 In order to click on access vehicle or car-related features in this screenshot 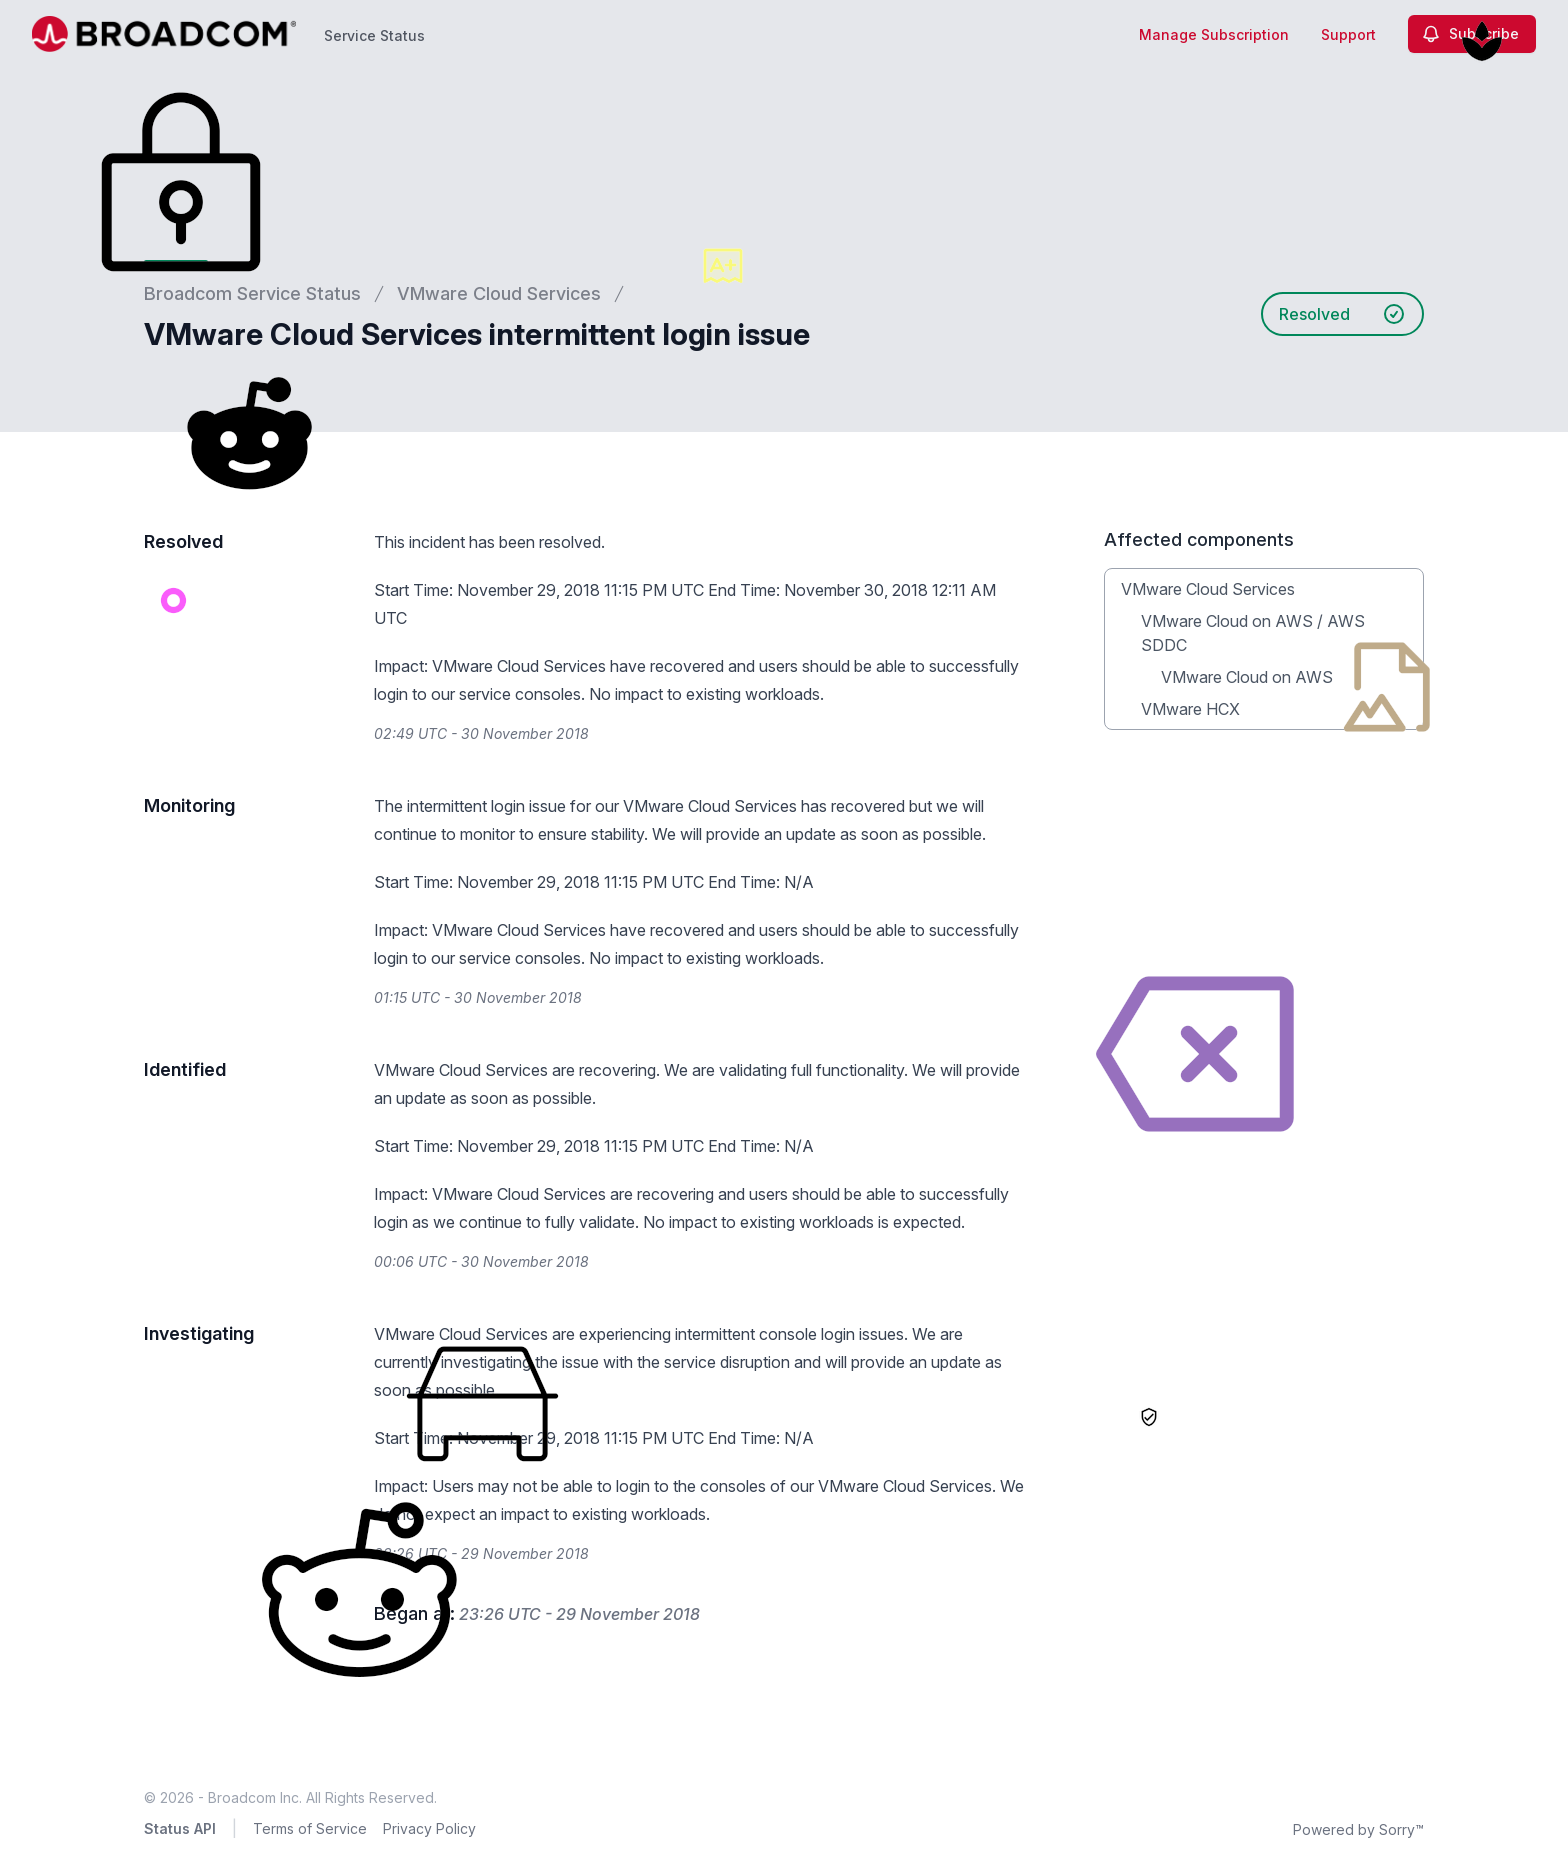, I will do `click(482, 1406)`.